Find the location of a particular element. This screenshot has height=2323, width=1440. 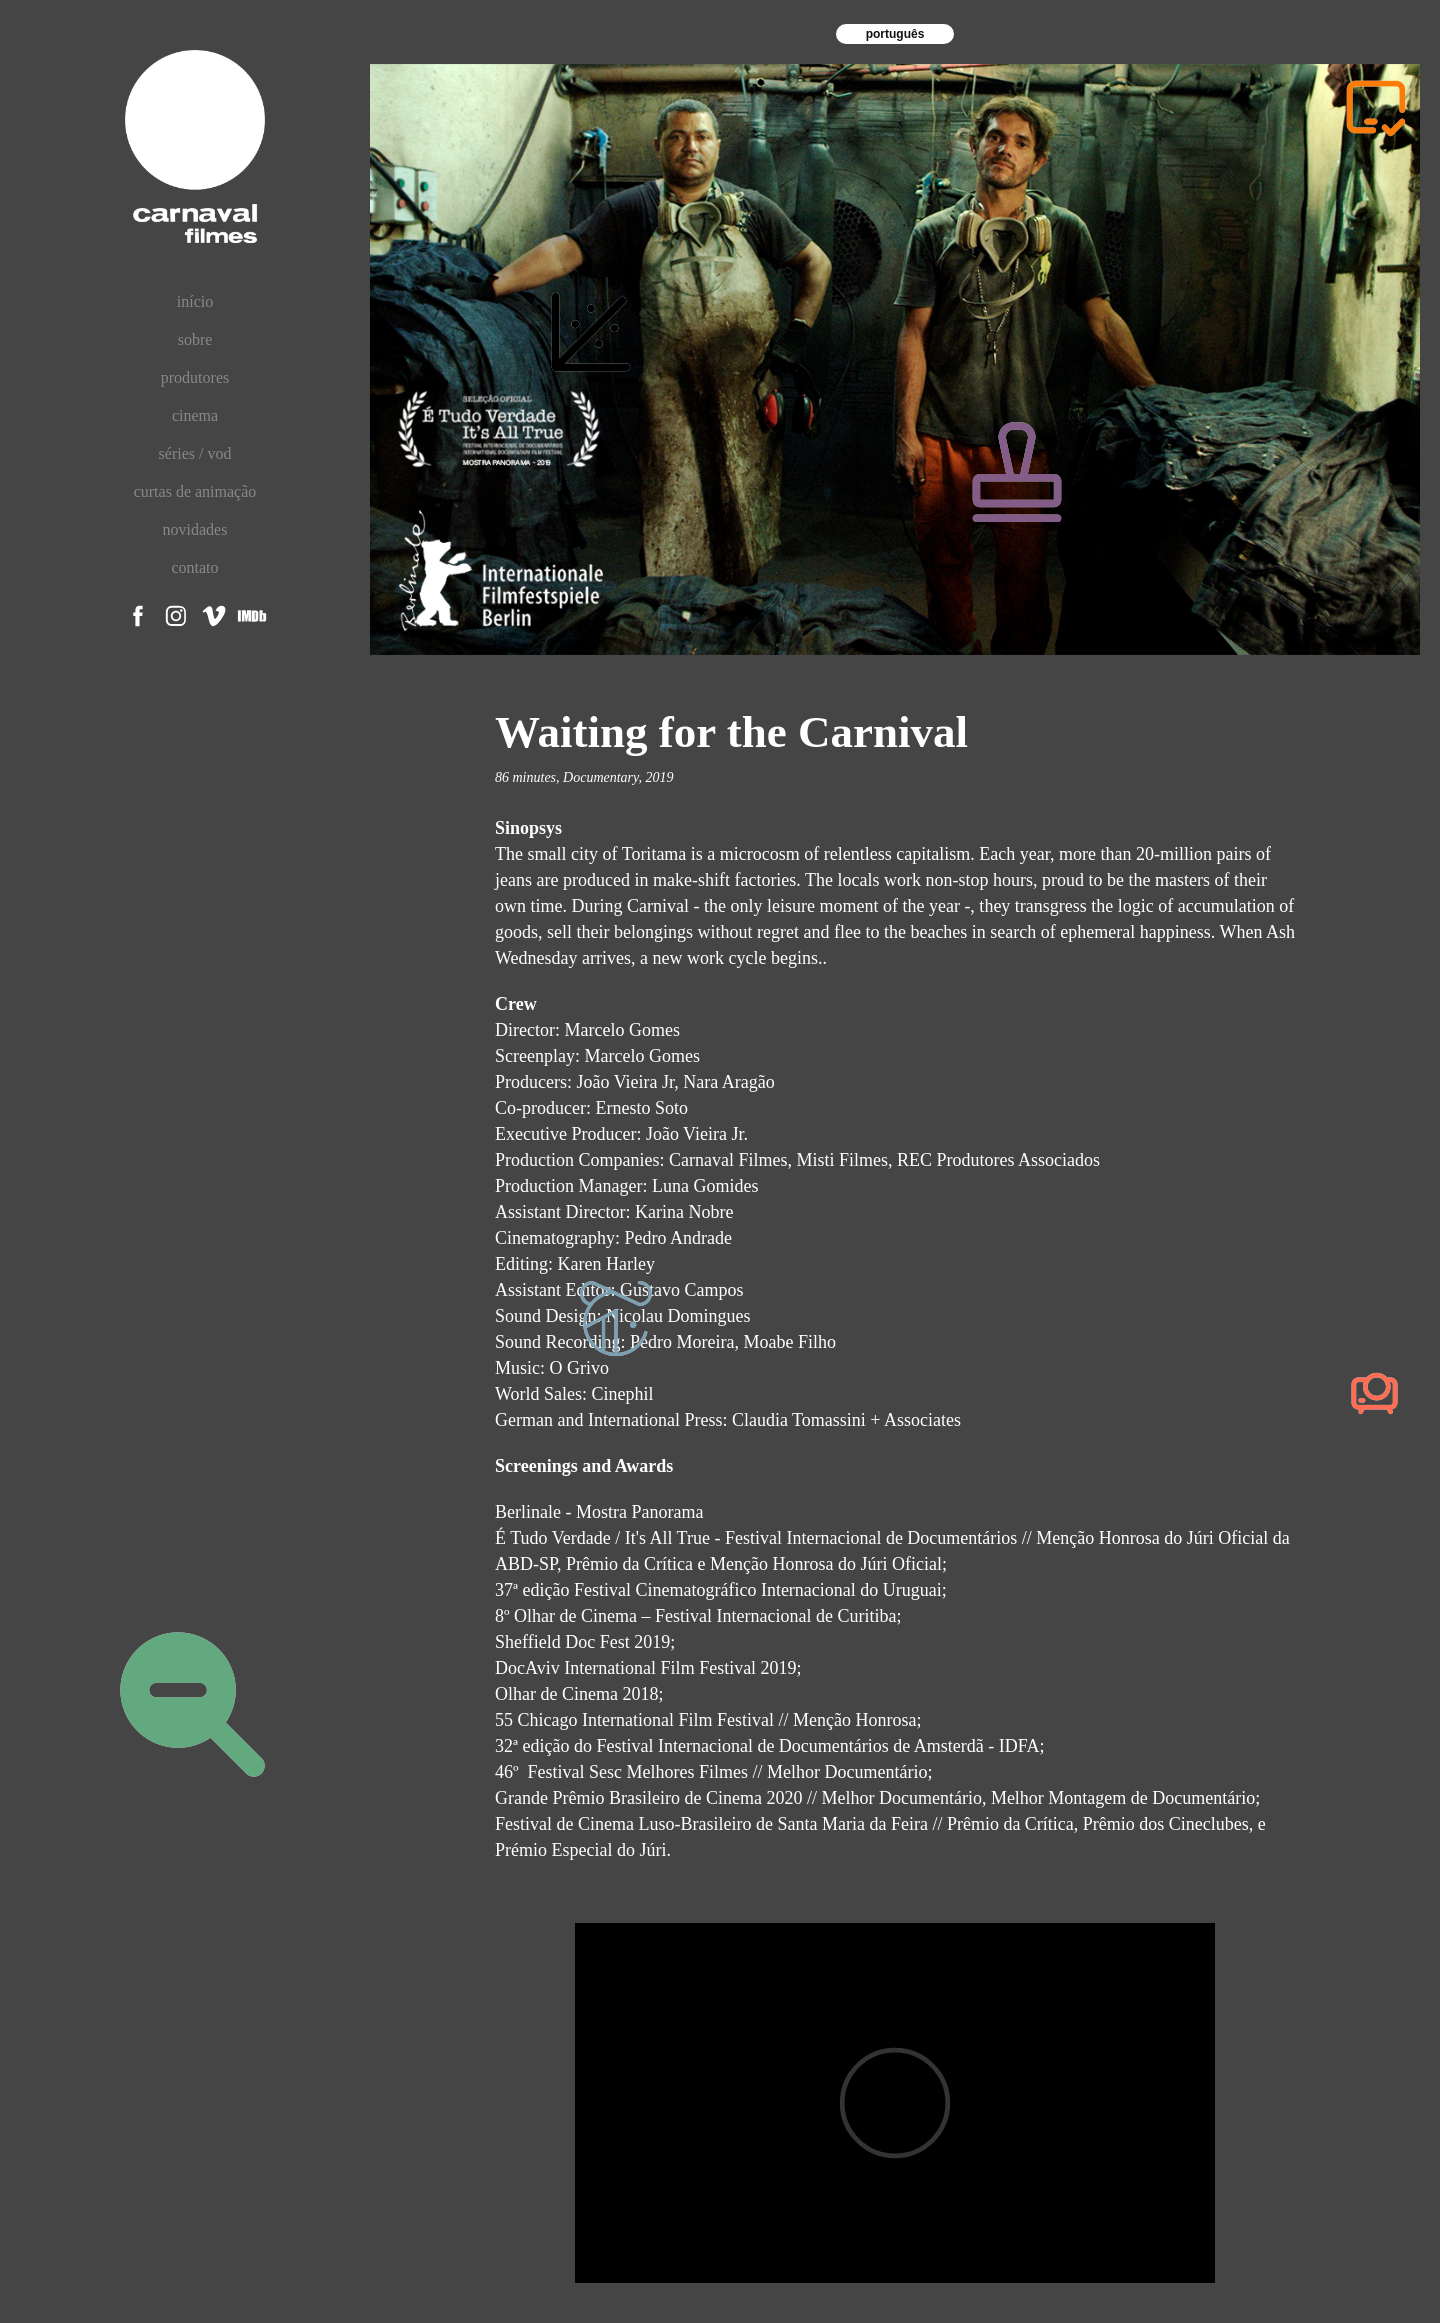

open the New York Times app is located at coordinates (616, 1317).